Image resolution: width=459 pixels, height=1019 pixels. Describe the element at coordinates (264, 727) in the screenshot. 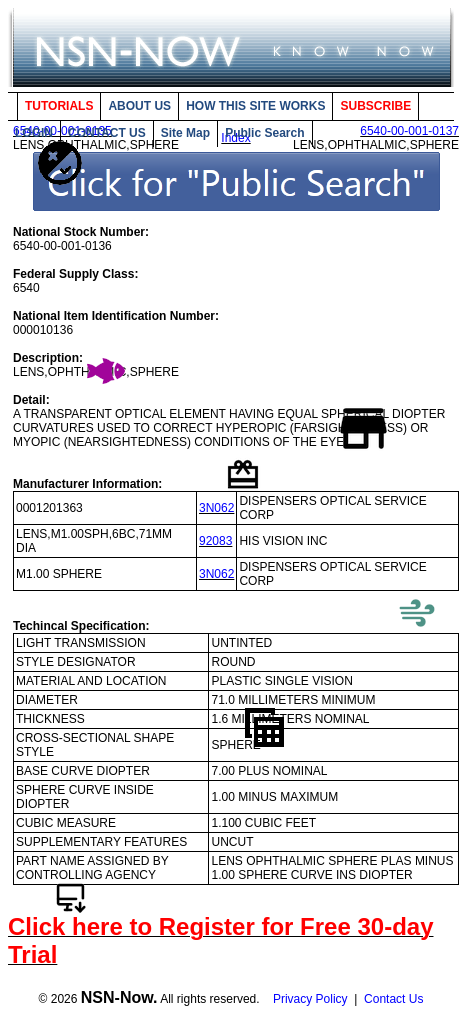

I see `switch to table or grid view` at that location.